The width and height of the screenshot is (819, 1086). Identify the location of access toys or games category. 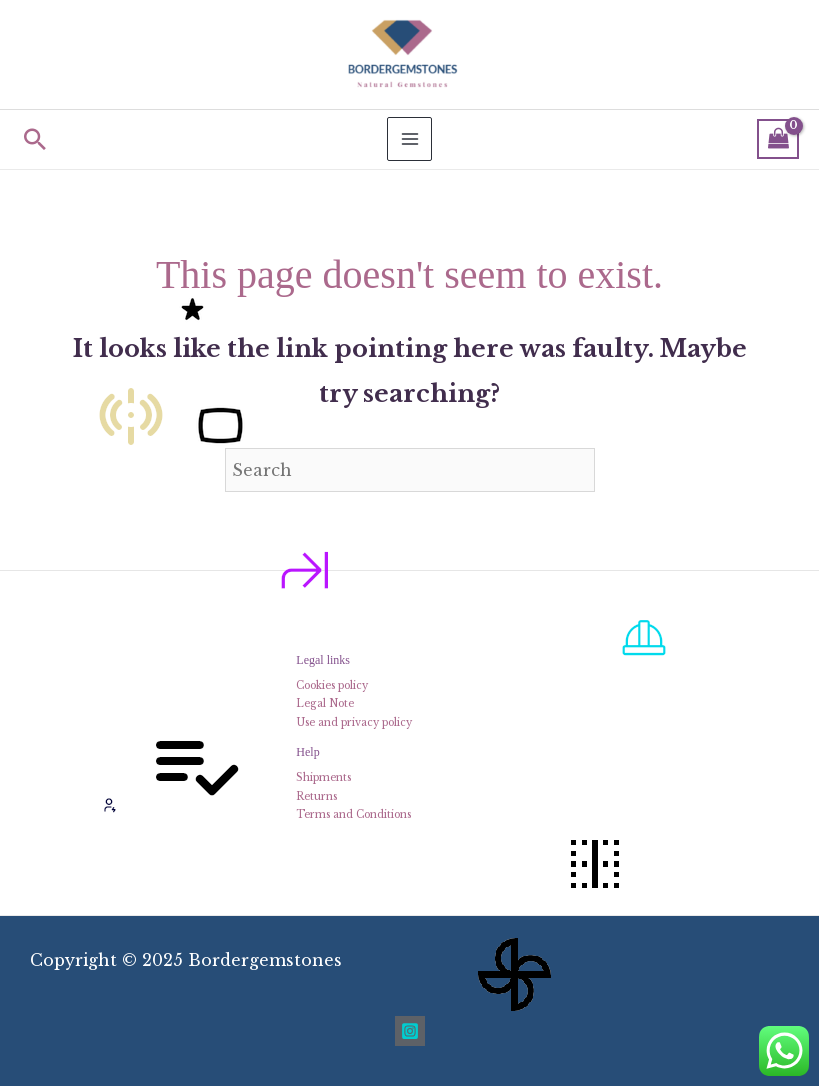
(514, 974).